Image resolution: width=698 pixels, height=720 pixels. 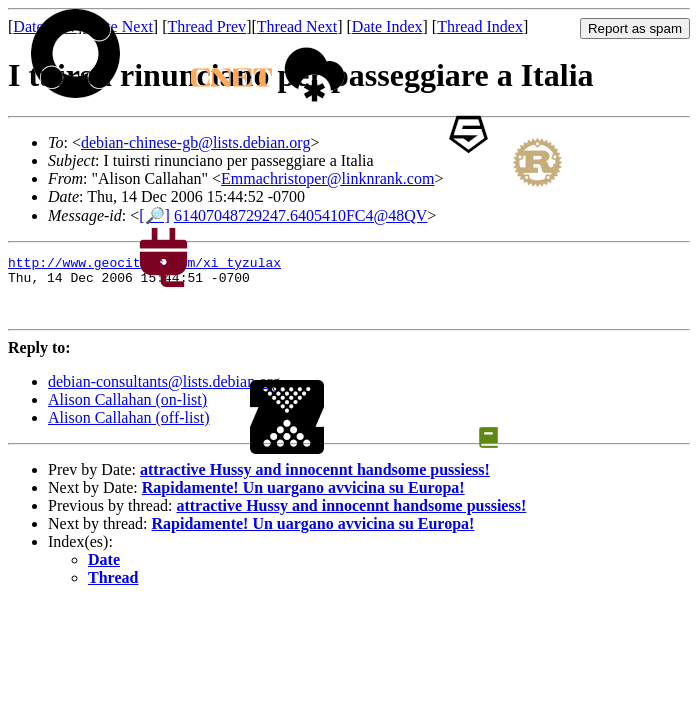 I want to click on indicates snowy weather conditions, so click(x=314, y=74).